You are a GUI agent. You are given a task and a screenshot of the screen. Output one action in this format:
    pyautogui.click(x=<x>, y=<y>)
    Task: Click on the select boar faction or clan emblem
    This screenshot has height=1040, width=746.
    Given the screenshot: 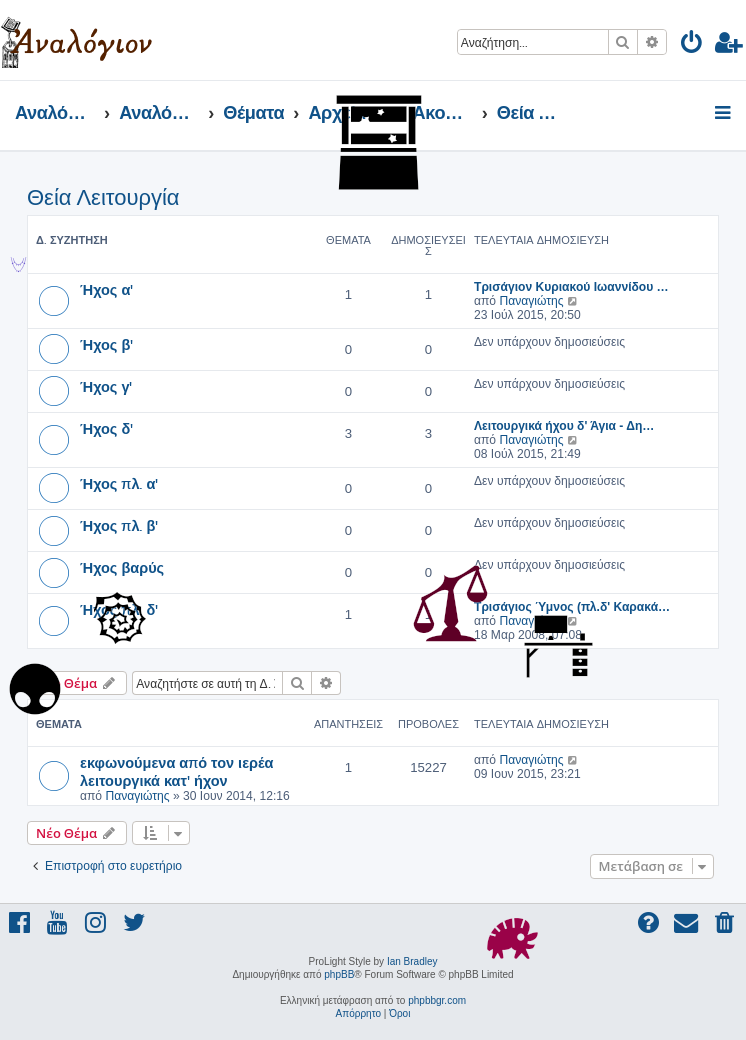 What is the action you would take?
    pyautogui.click(x=512, y=938)
    